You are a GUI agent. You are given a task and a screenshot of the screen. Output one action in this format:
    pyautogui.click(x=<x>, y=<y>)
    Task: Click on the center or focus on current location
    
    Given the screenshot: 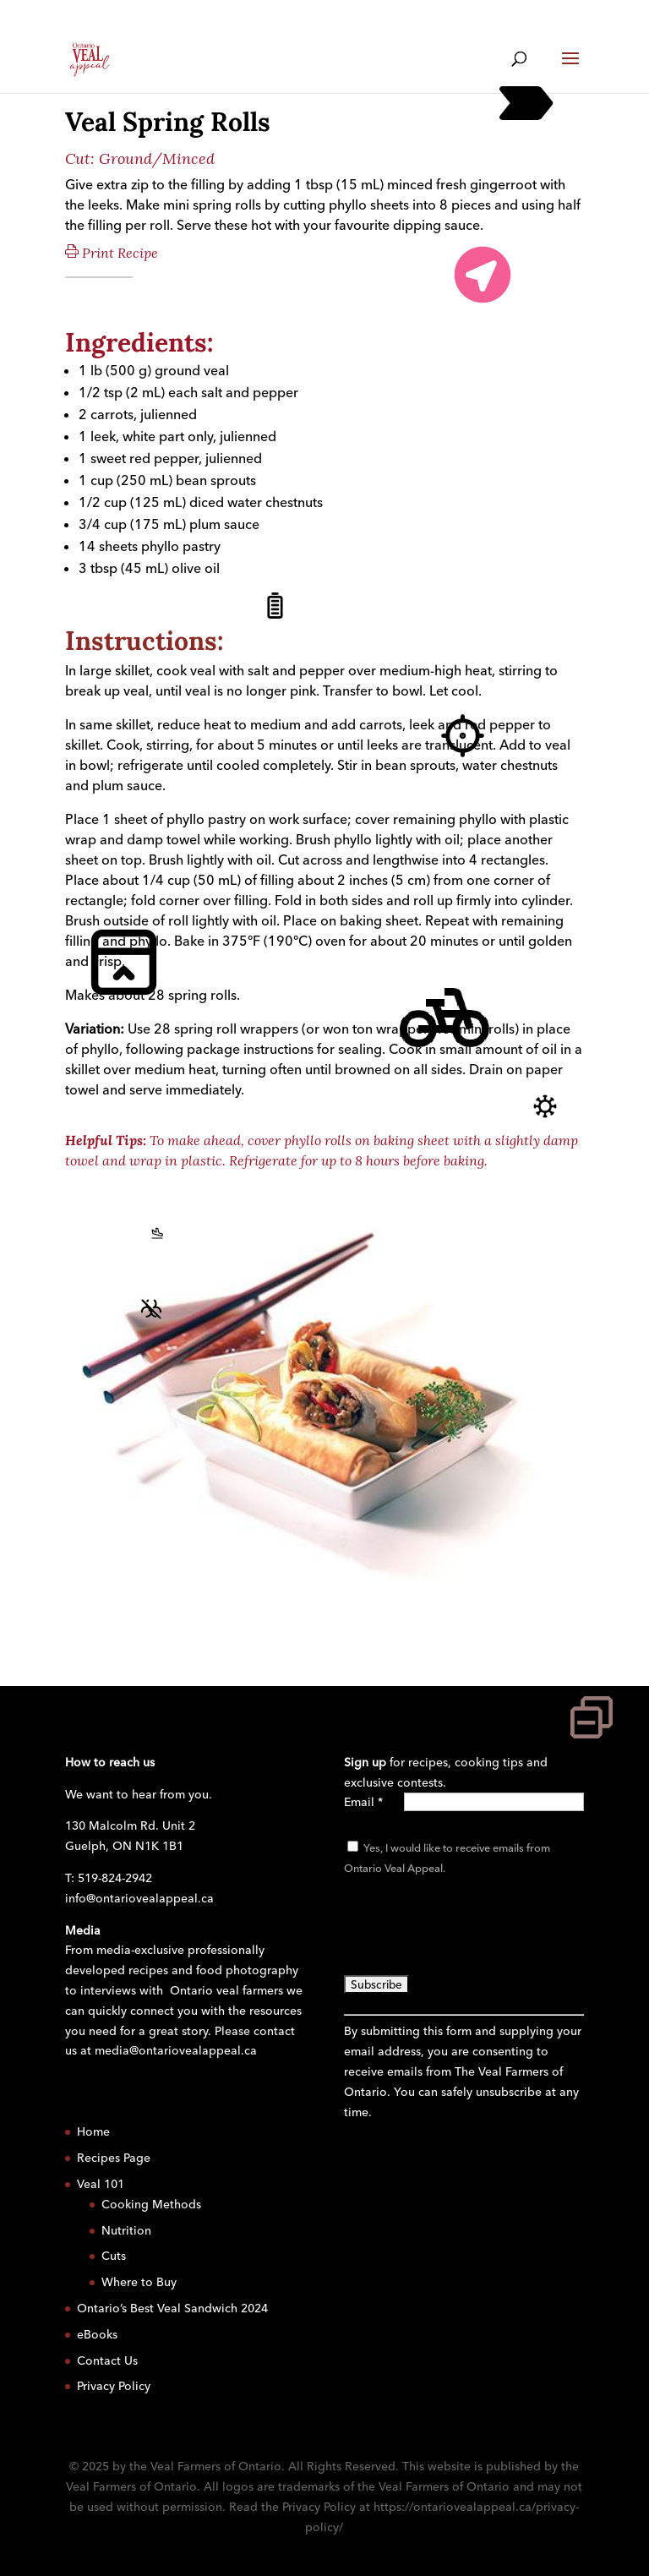 What is the action you would take?
    pyautogui.click(x=462, y=735)
    